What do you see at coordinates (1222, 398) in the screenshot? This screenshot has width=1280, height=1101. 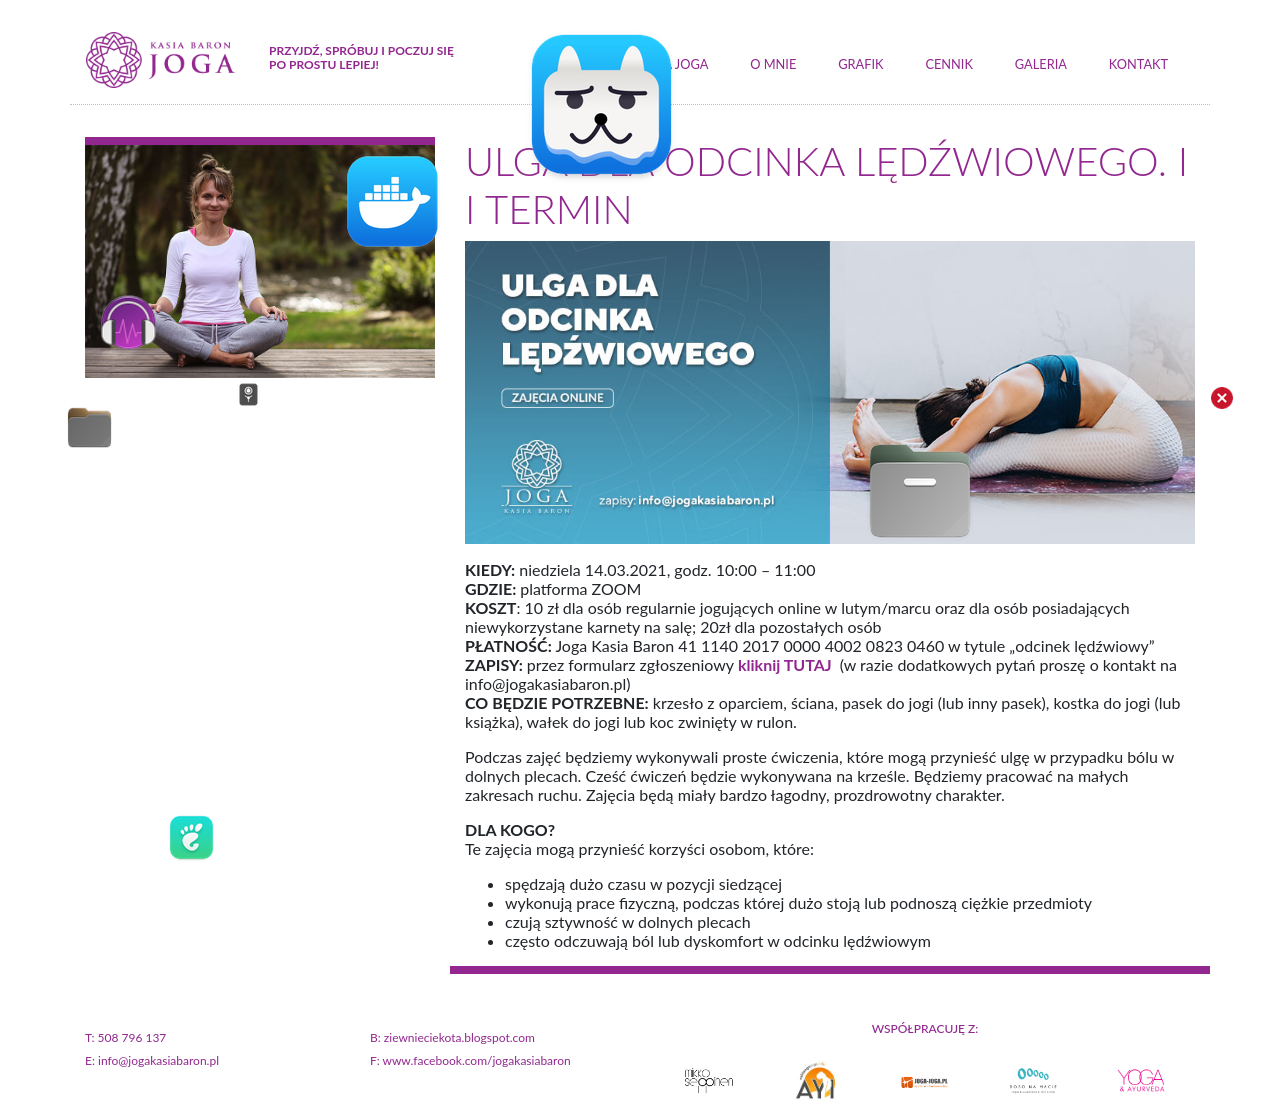 I see `cancel or close the current action` at bounding box center [1222, 398].